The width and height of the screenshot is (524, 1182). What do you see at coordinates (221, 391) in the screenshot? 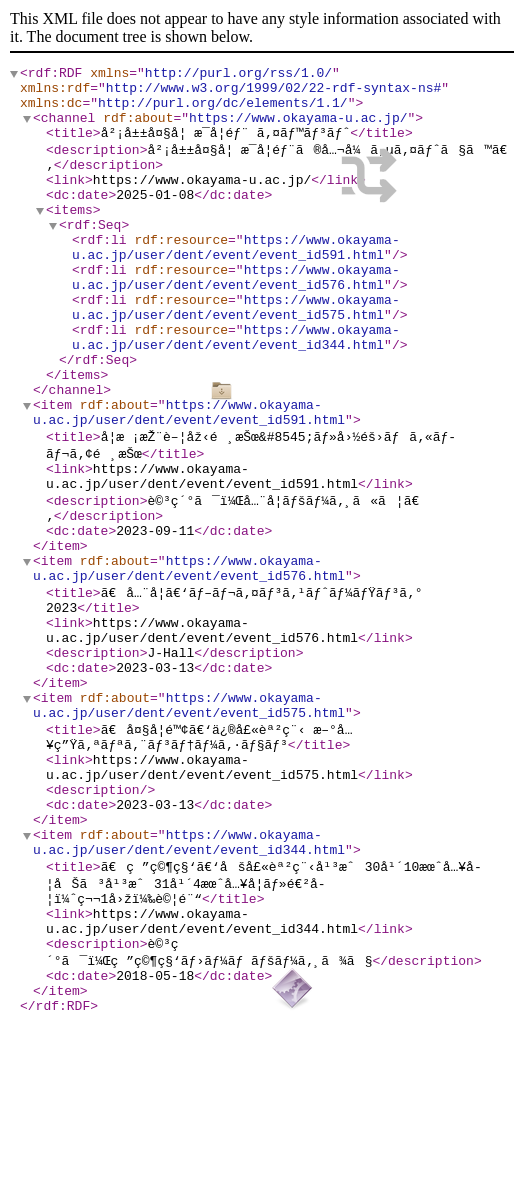
I see `access your downloads folder` at bounding box center [221, 391].